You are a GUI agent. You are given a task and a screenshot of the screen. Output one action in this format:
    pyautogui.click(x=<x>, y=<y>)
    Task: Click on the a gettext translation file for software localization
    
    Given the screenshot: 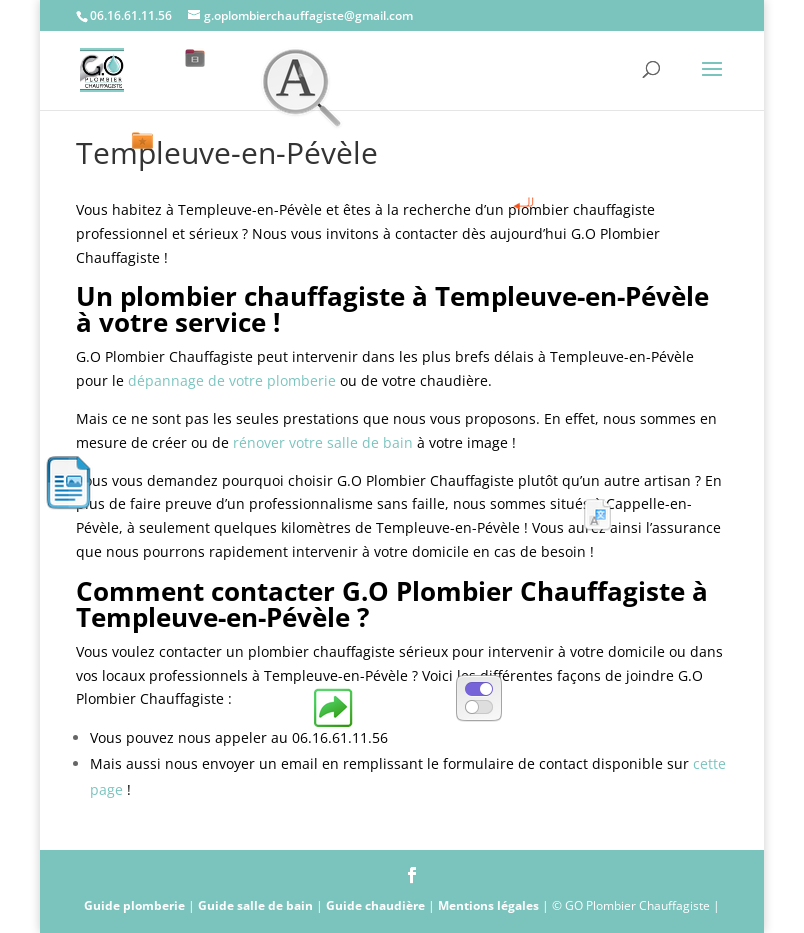 What is the action you would take?
    pyautogui.click(x=597, y=514)
    